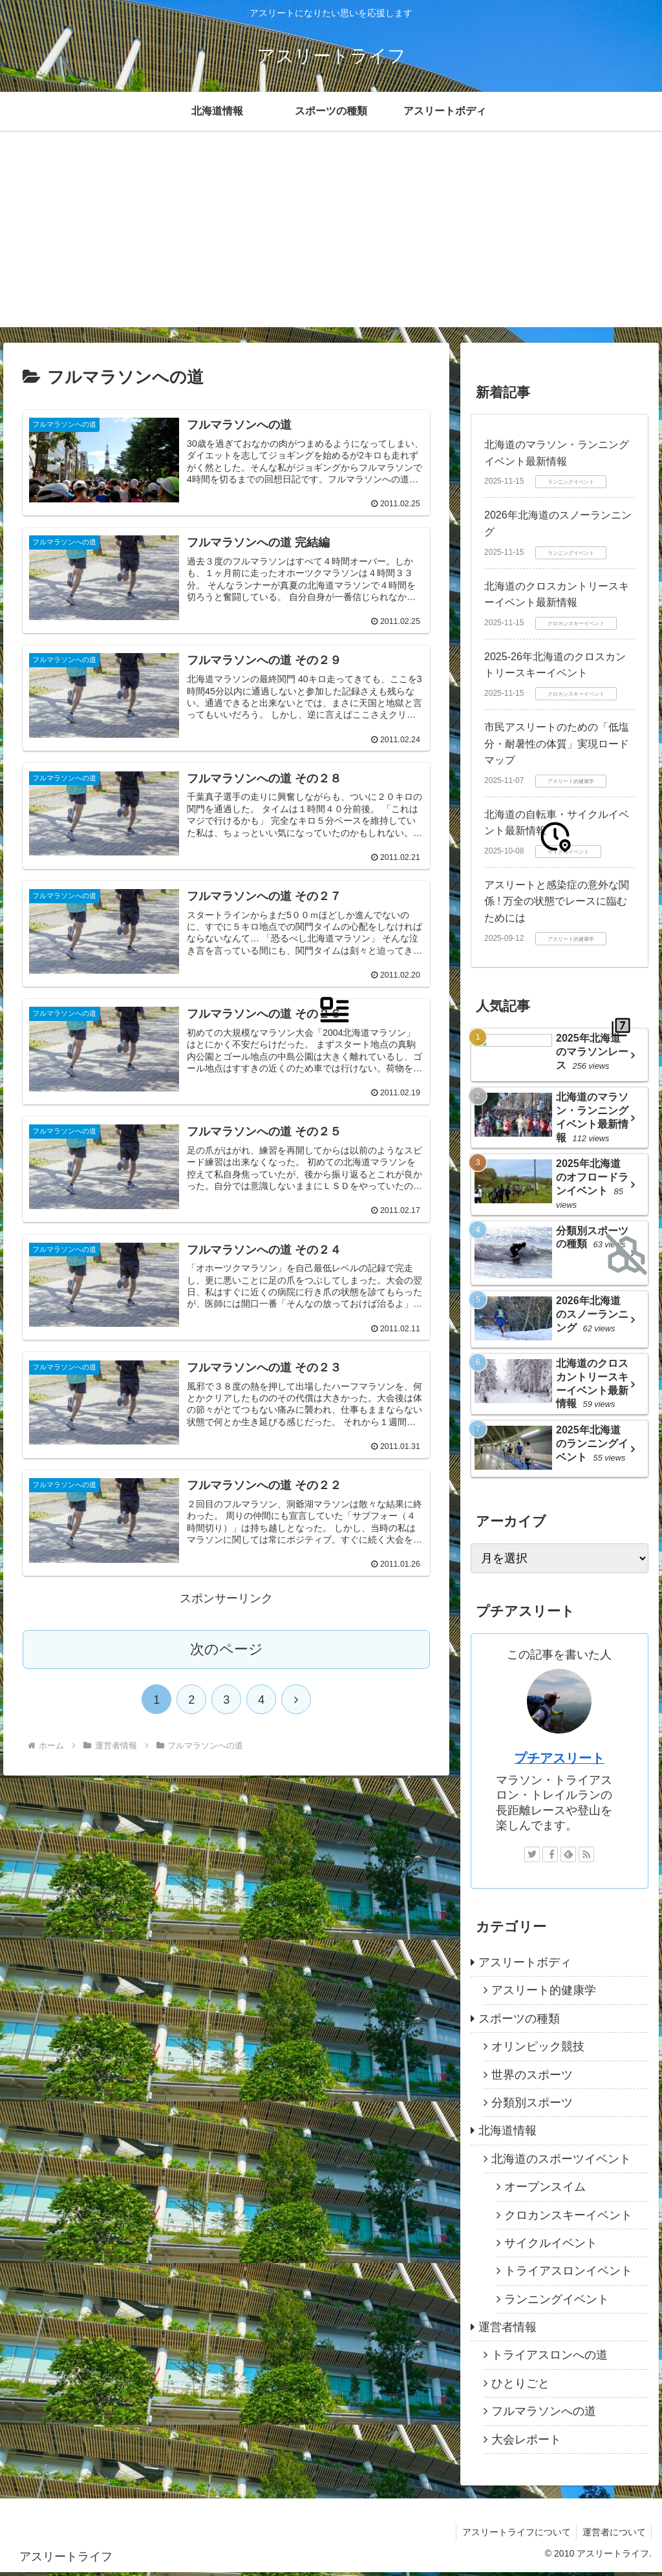 This screenshot has height=2576, width=662. I want to click on align content to the left with text wrapping, so click(334, 1009).